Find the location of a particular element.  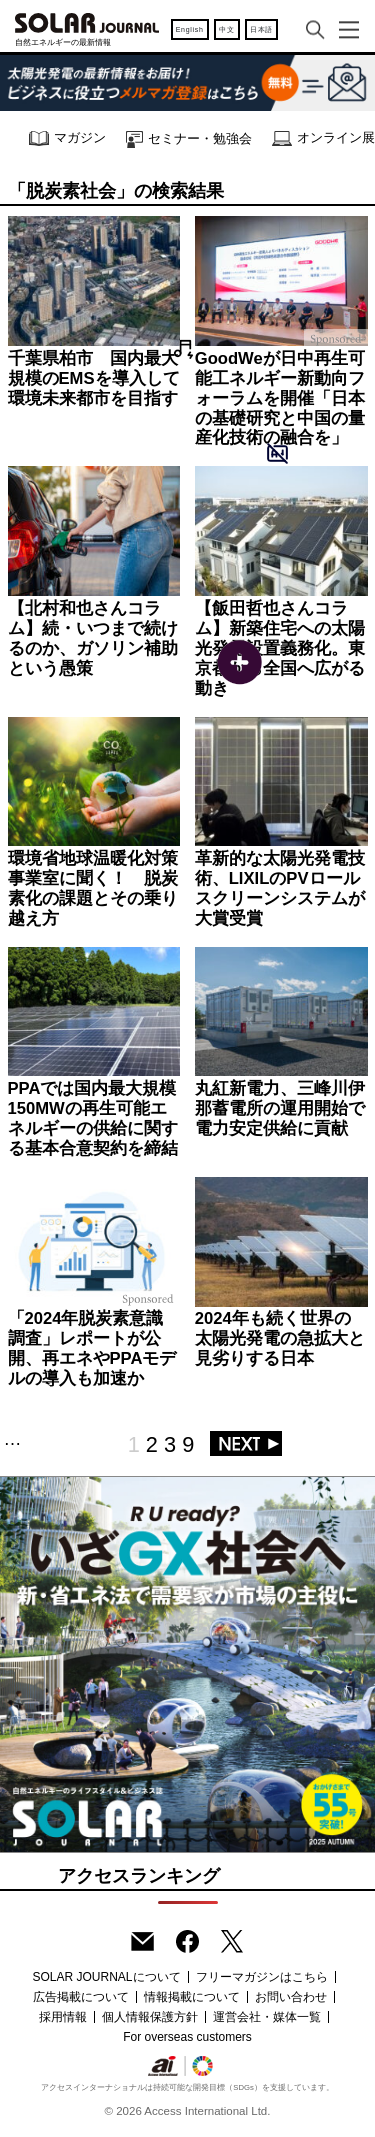

disable advertisements is located at coordinates (277, 453).